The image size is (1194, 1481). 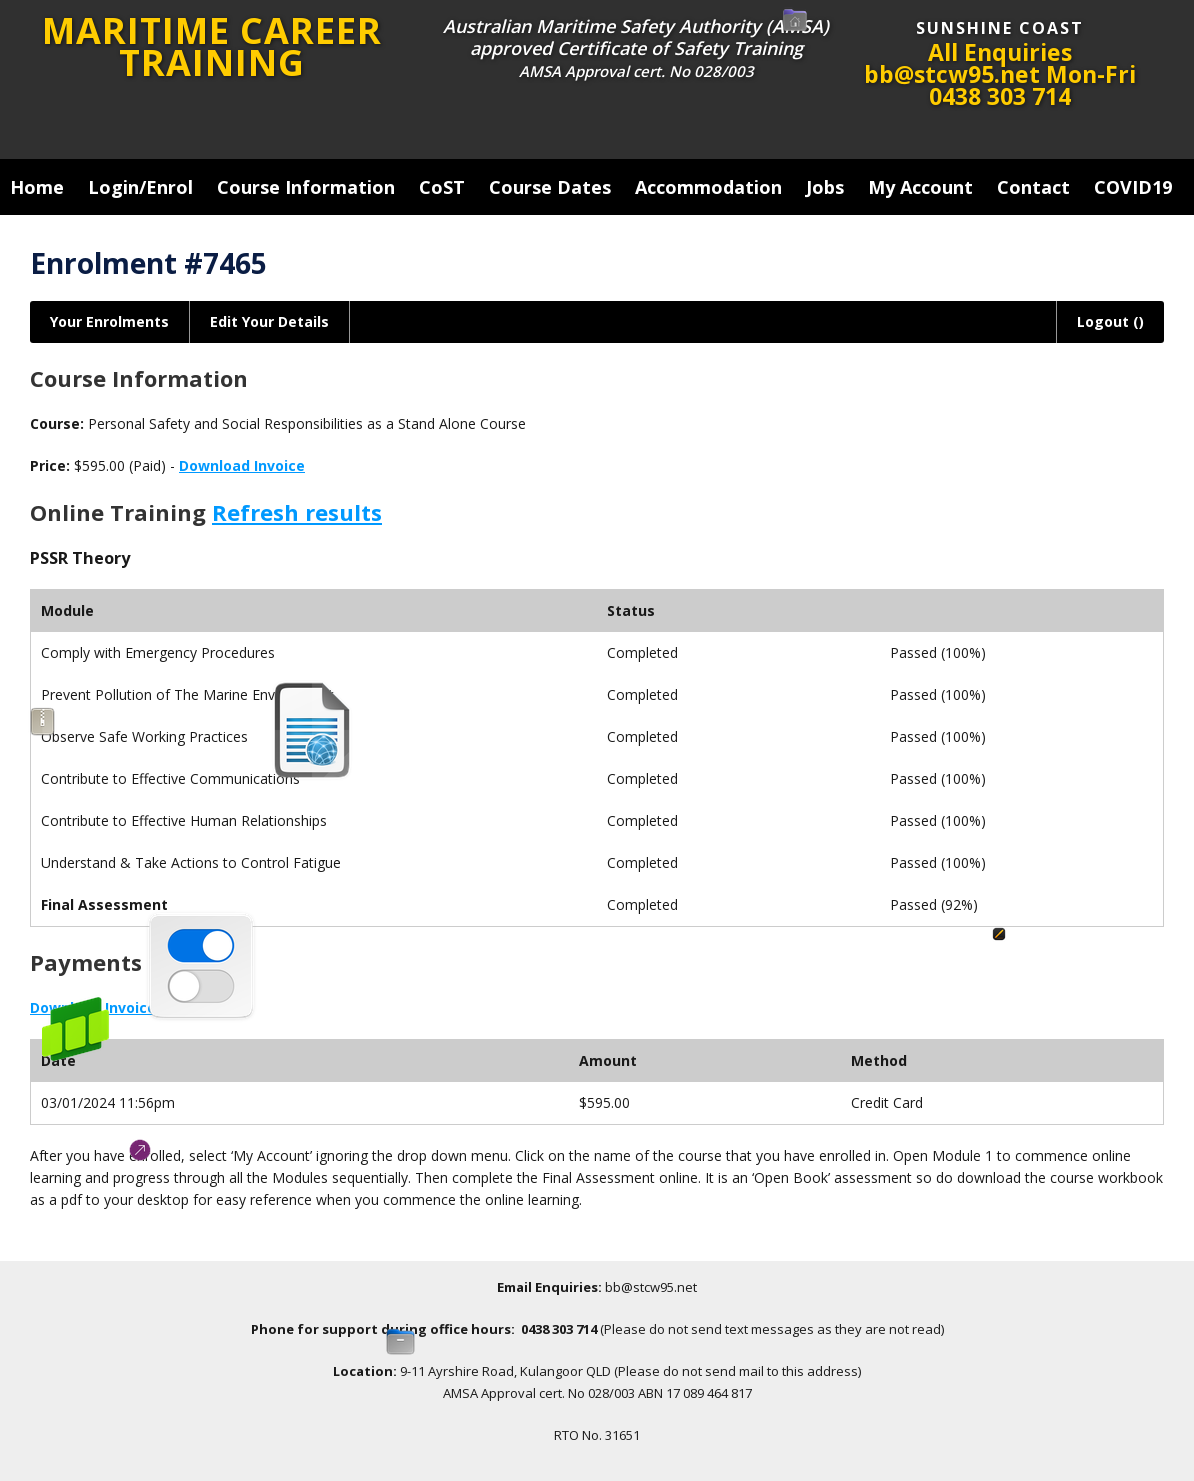 I want to click on open the files application, so click(x=400, y=1341).